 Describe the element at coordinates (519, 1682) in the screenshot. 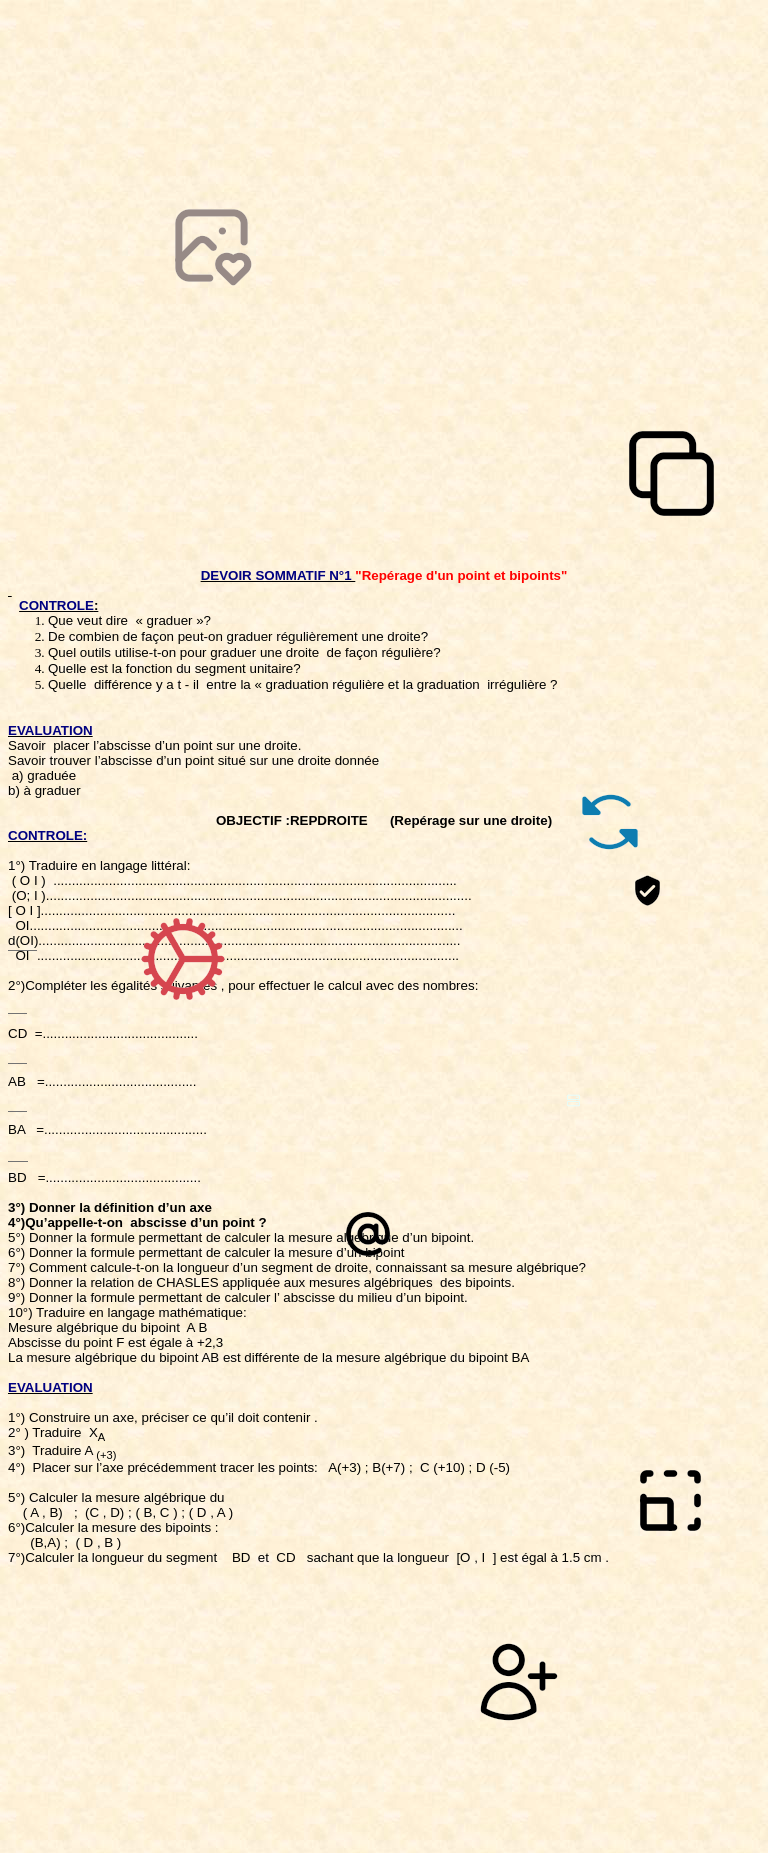

I see `add a new contact or friend` at that location.